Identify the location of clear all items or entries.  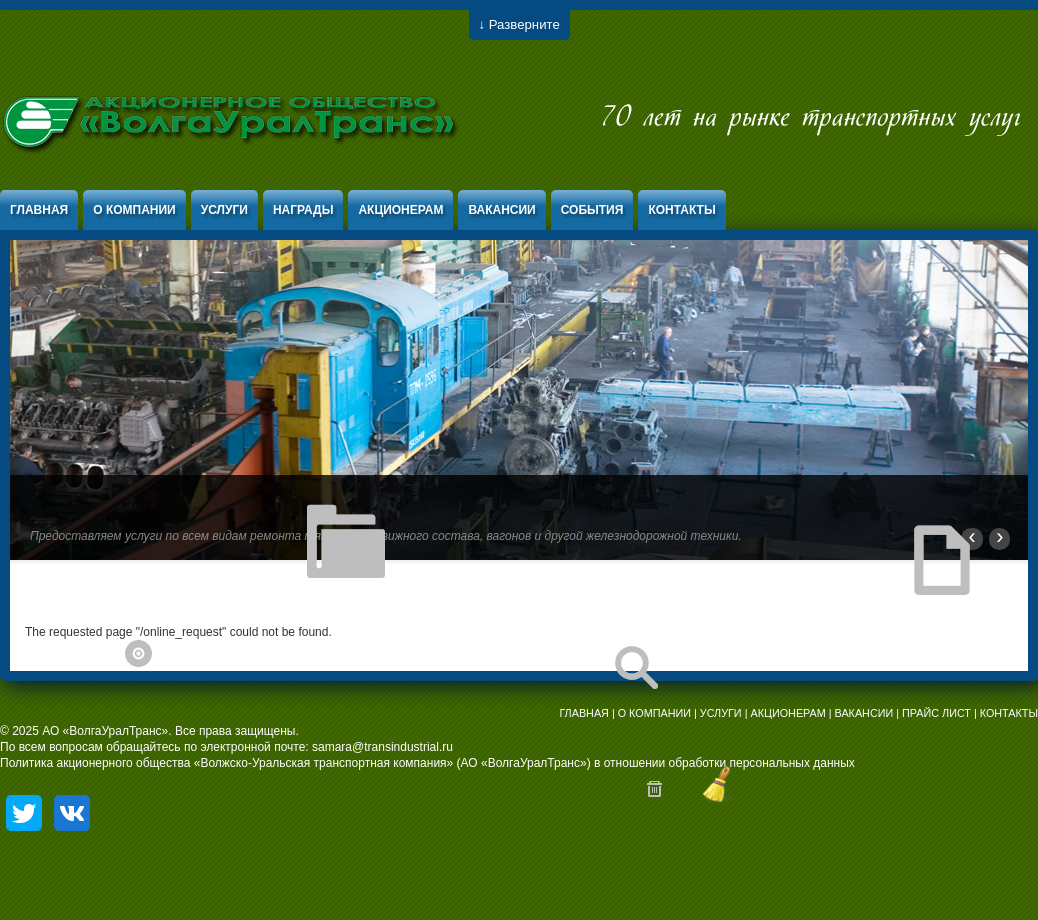
(718, 784).